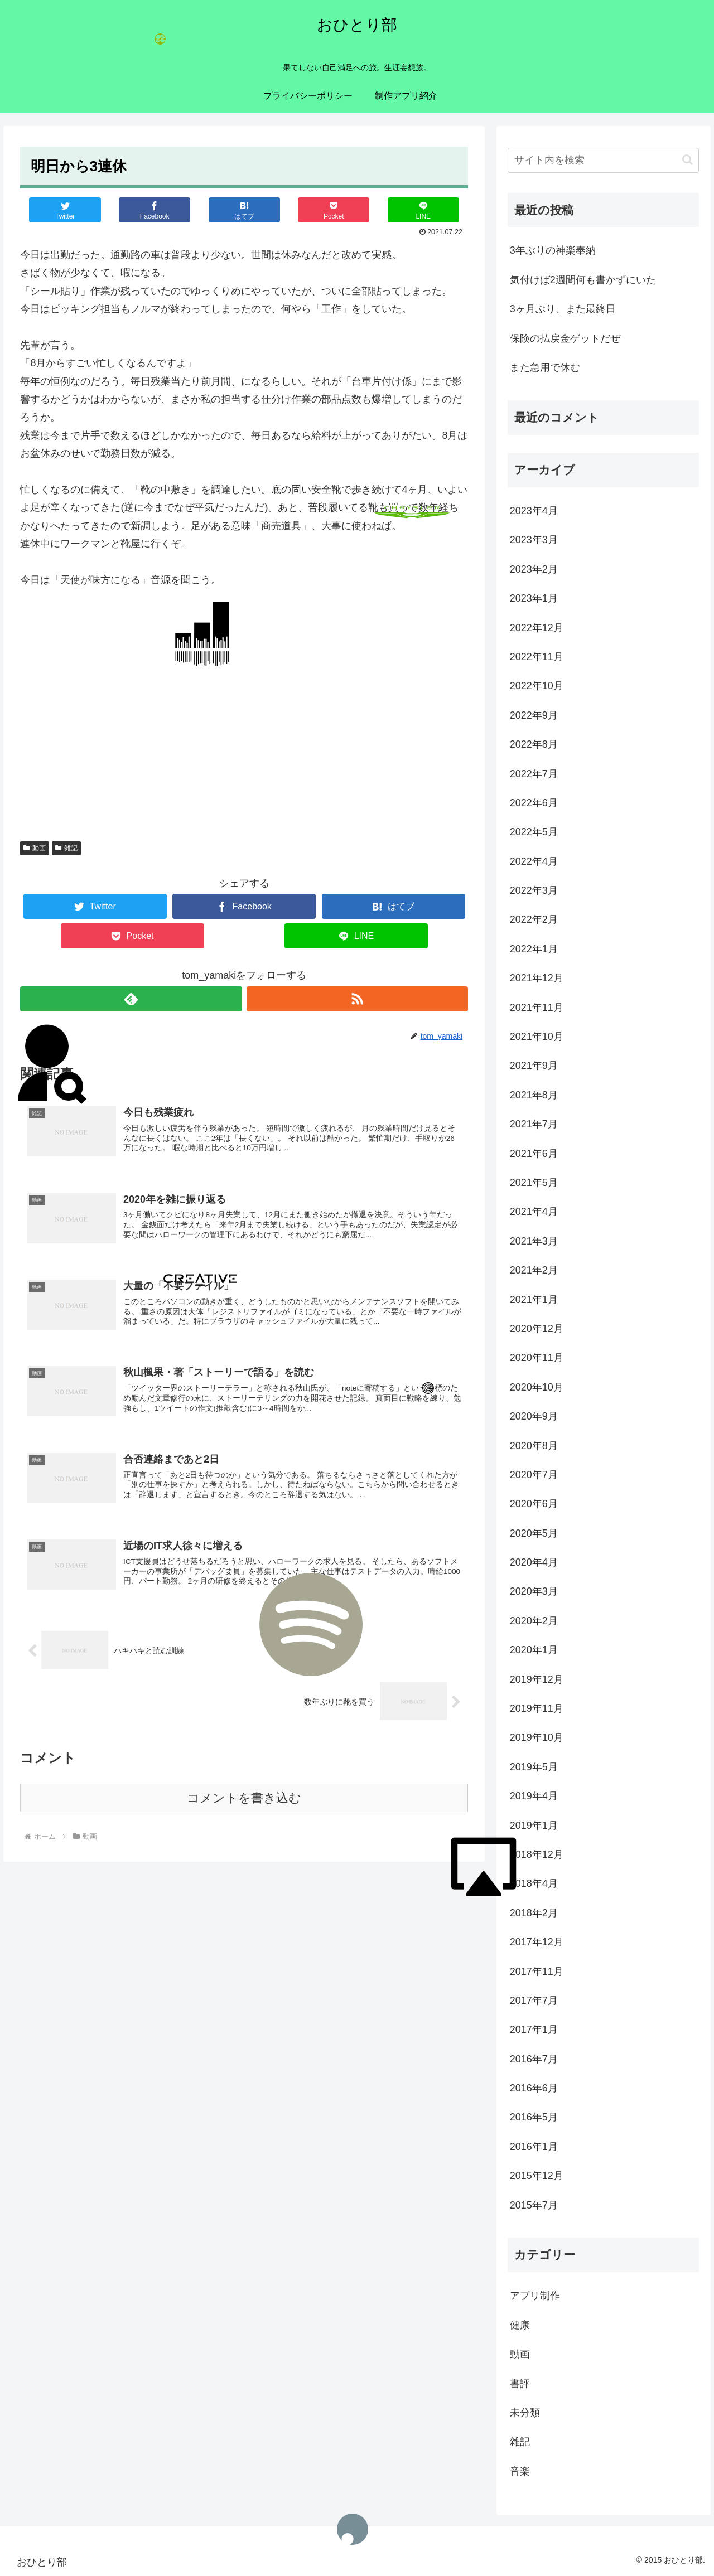  Describe the element at coordinates (353, 2529) in the screenshot. I see `shadow cloud gaming service logo` at that location.